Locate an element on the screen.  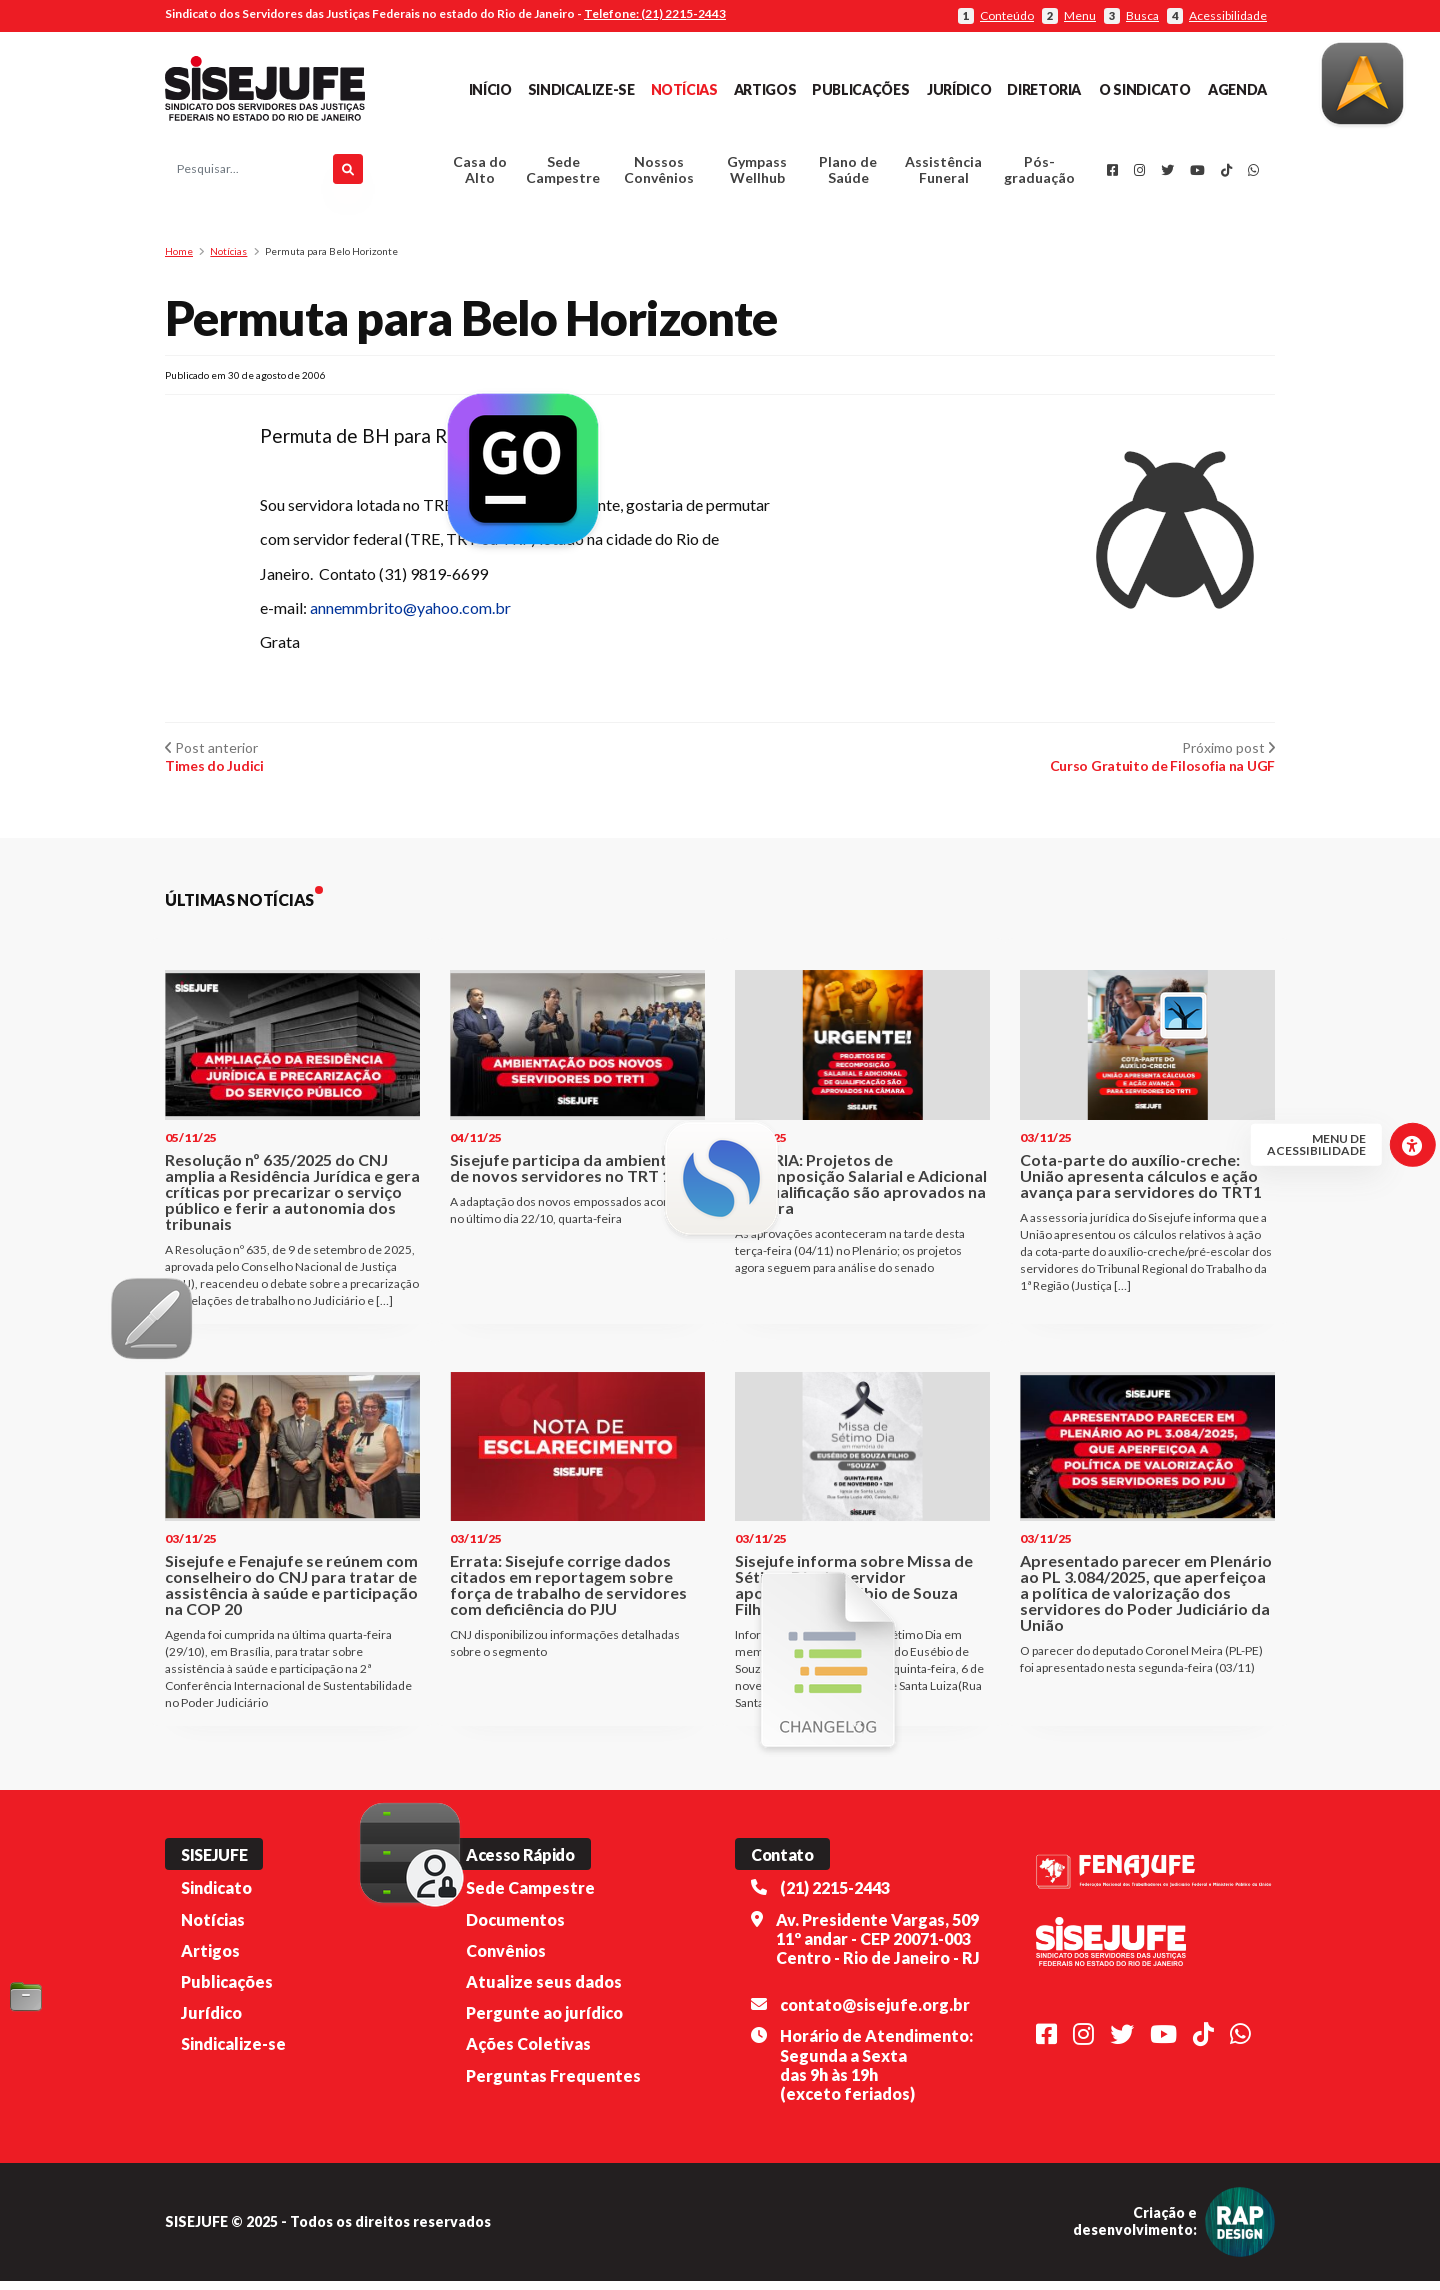
open shotwell photo manager is located at coordinates (1183, 1015).